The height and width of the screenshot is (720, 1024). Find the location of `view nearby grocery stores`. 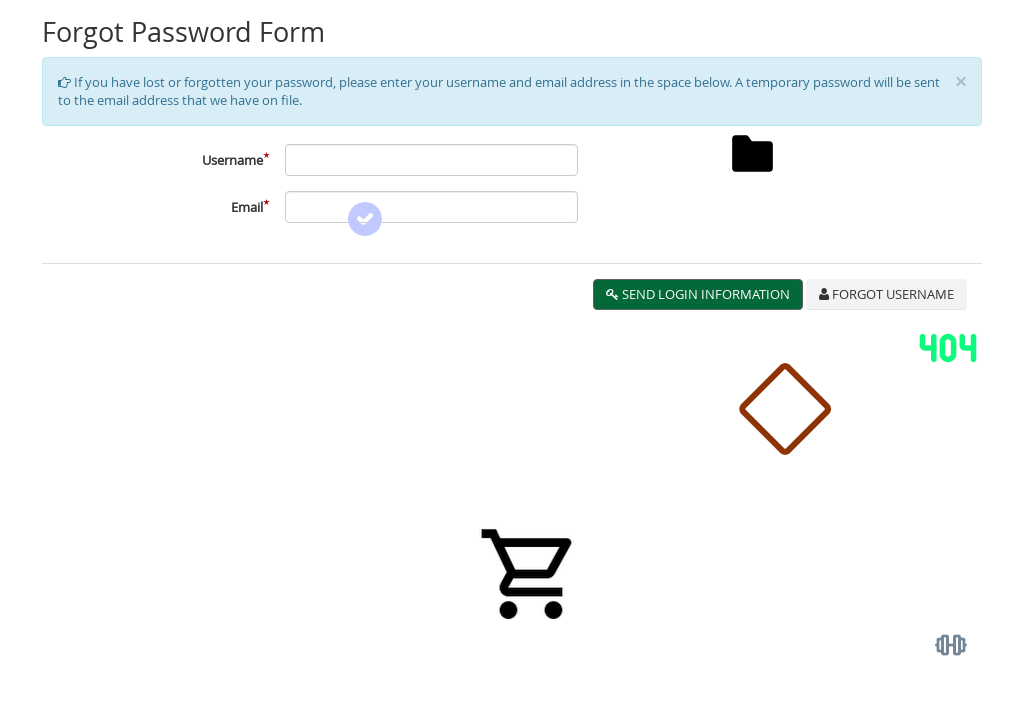

view nearby grocery stores is located at coordinates (531, 574).